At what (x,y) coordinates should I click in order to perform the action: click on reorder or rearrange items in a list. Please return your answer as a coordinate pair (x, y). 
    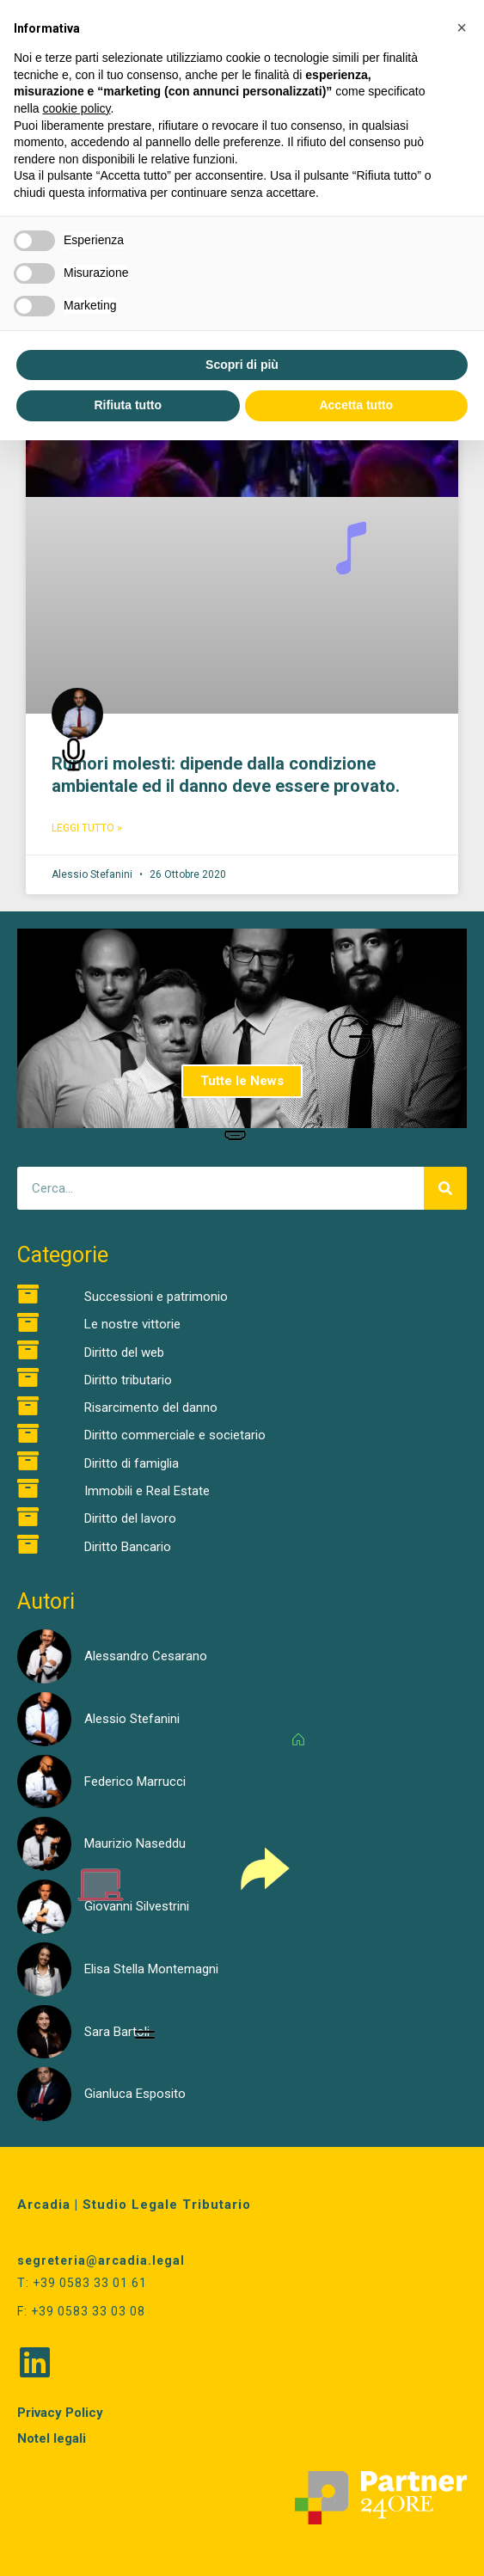
    Looking at the image, I should click on (144, 2034).